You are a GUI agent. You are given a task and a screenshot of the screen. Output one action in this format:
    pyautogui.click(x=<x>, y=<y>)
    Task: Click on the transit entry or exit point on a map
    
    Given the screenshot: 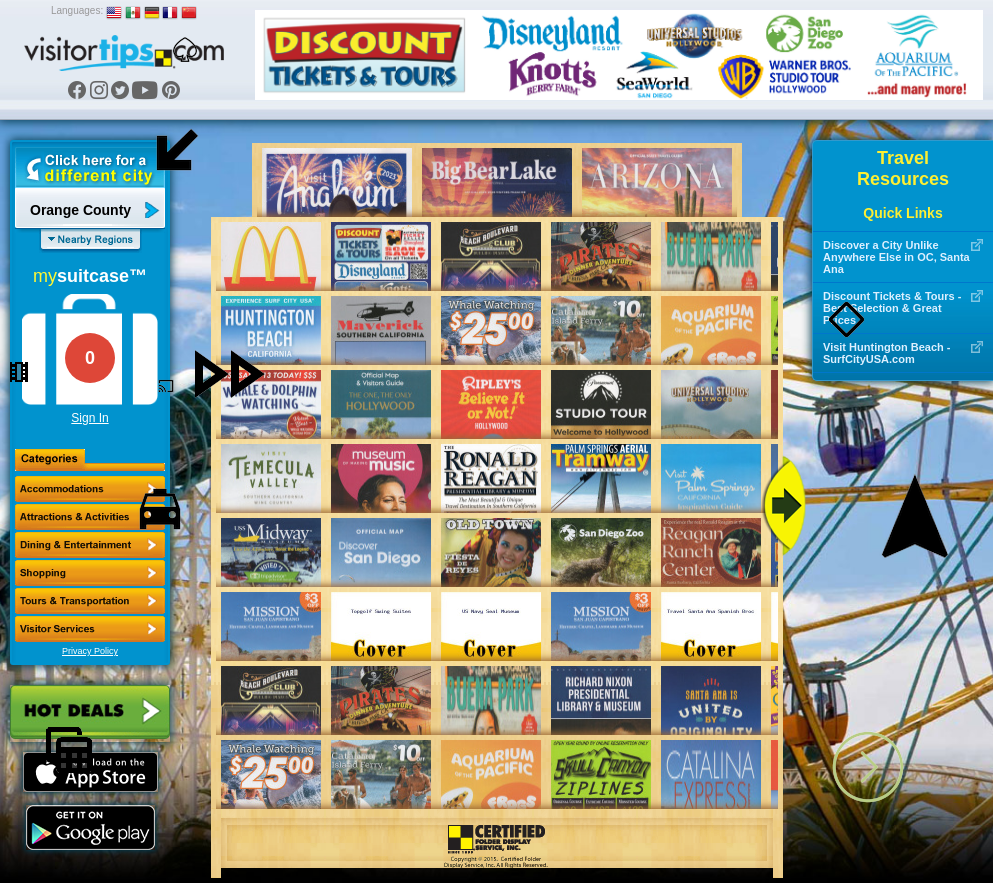 What is the action you would take?
    pyautogui.click(x=177, y=149)
    